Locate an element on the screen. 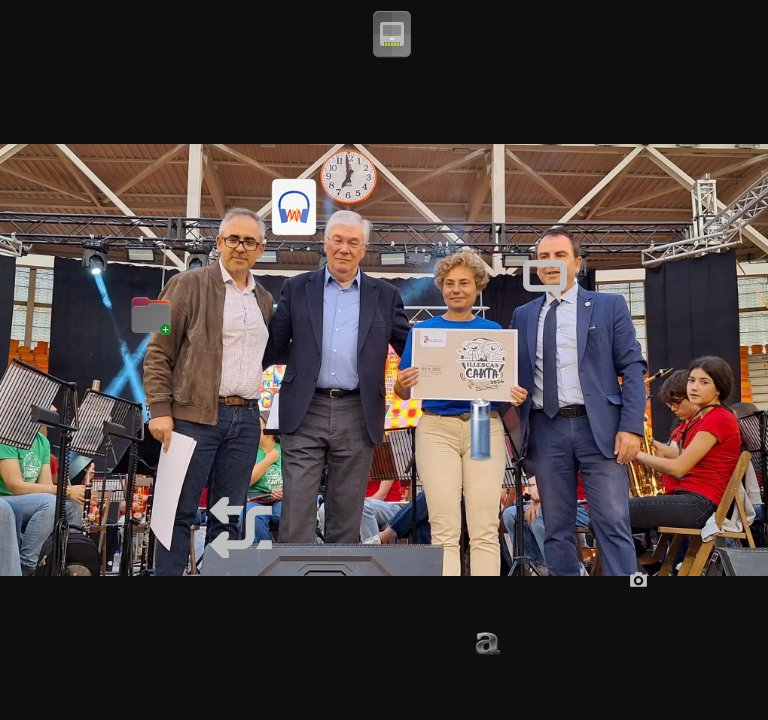 The height and width of the screenshot is (720, 768). apply bold formatting to selected text is located at coordinates (487, 643).